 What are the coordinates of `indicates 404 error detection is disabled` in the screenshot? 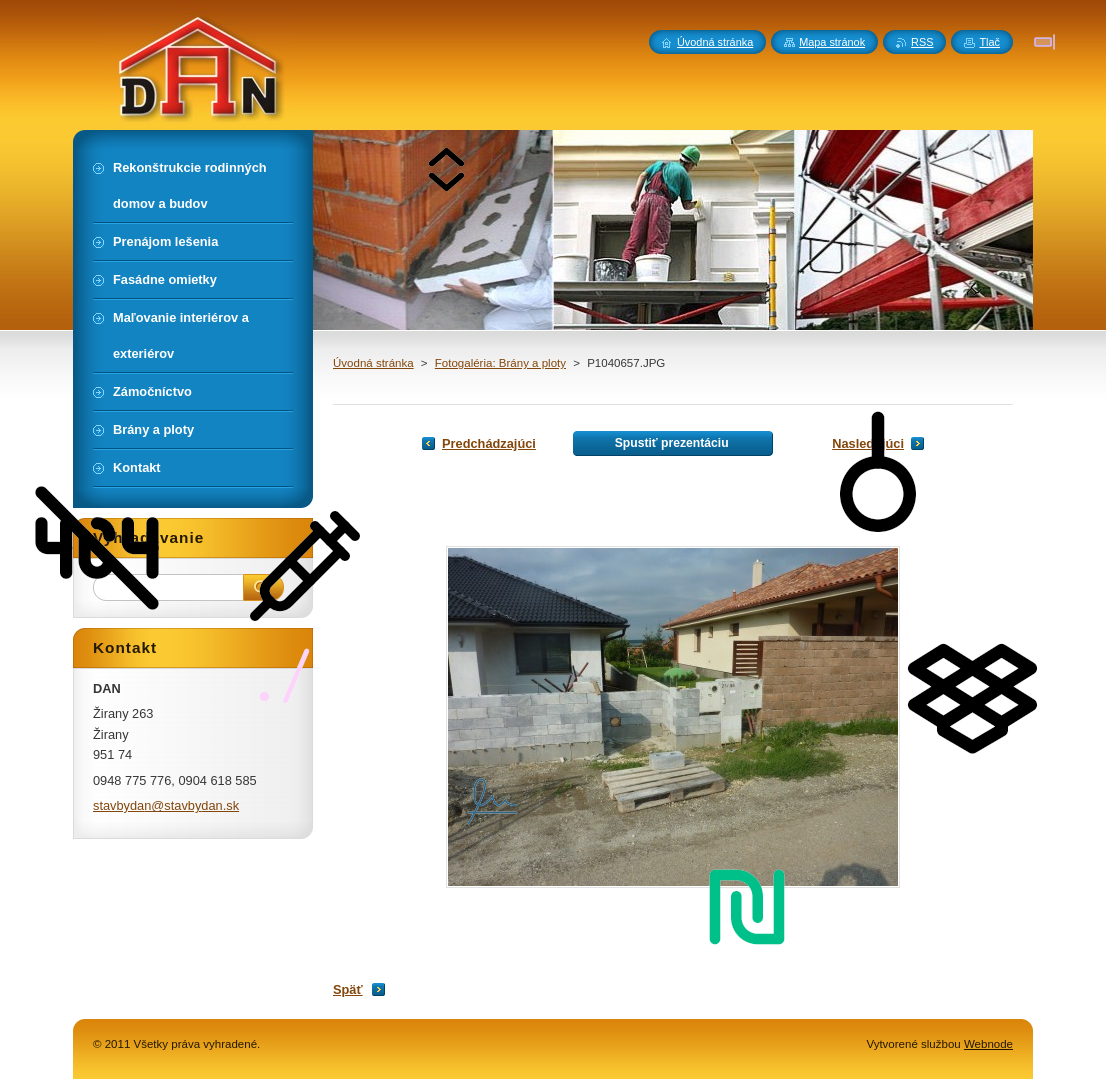 It's located at (97, 548).